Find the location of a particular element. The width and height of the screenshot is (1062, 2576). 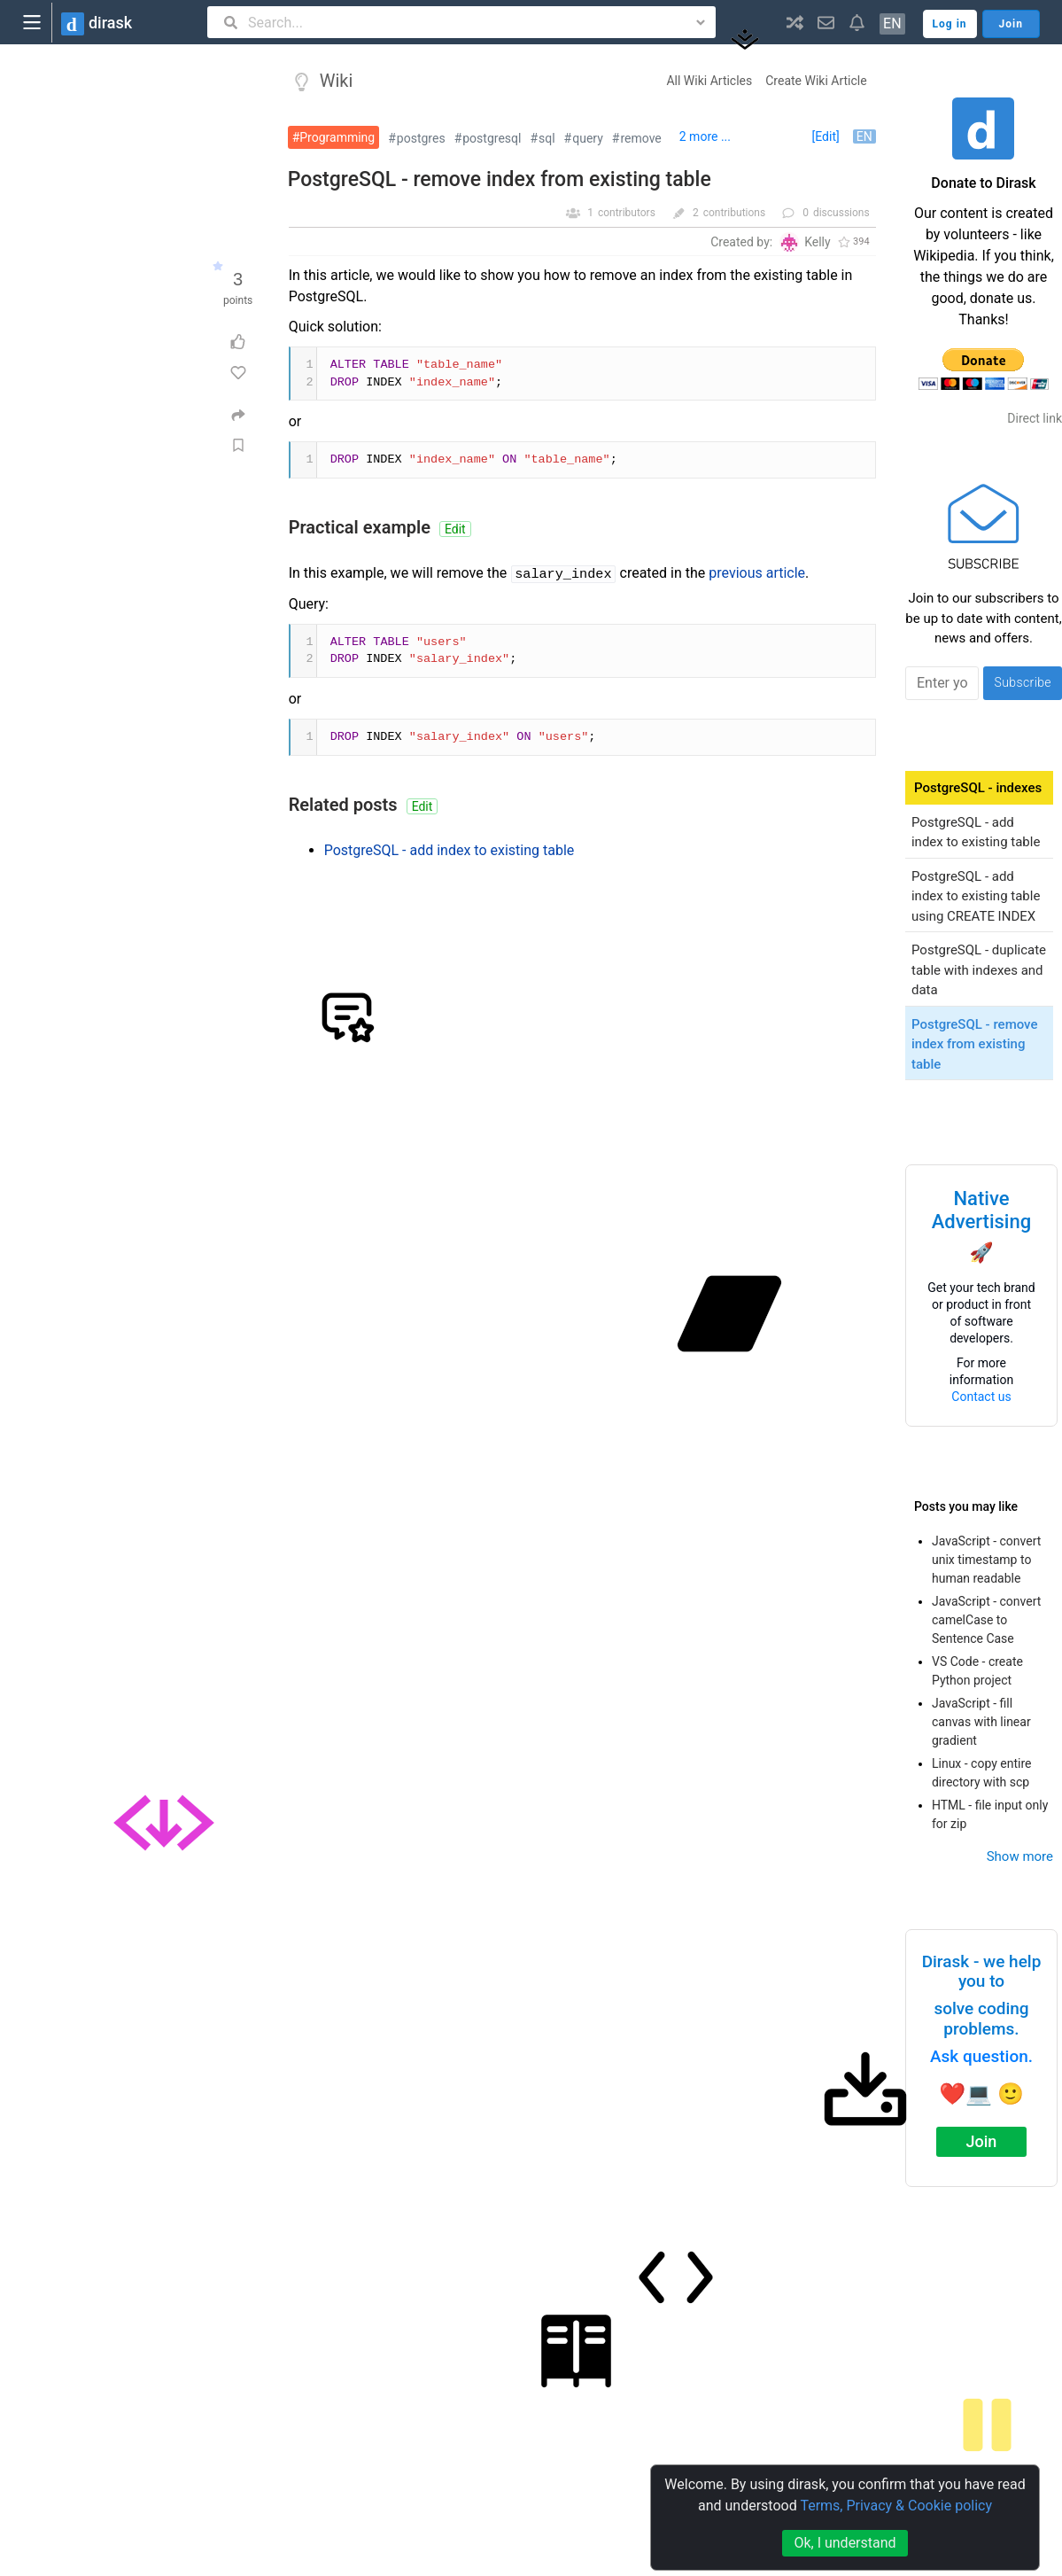

download a file to your device is located at coordinates (865, 2093).